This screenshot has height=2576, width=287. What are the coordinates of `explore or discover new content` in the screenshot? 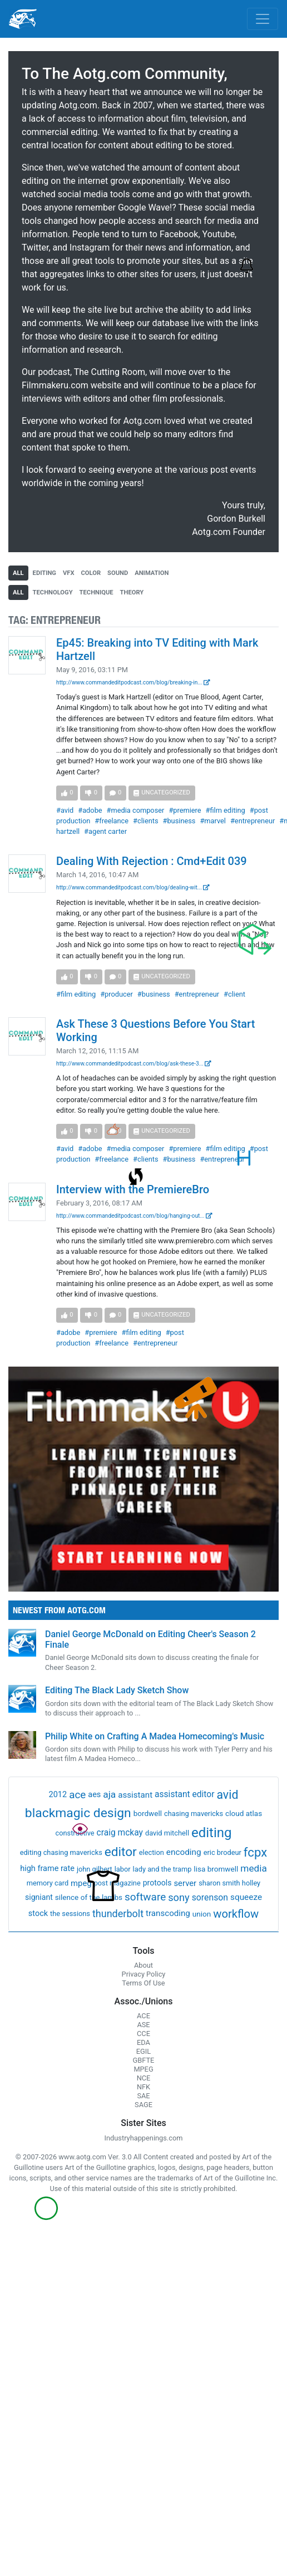 It's located at (195, 1398).